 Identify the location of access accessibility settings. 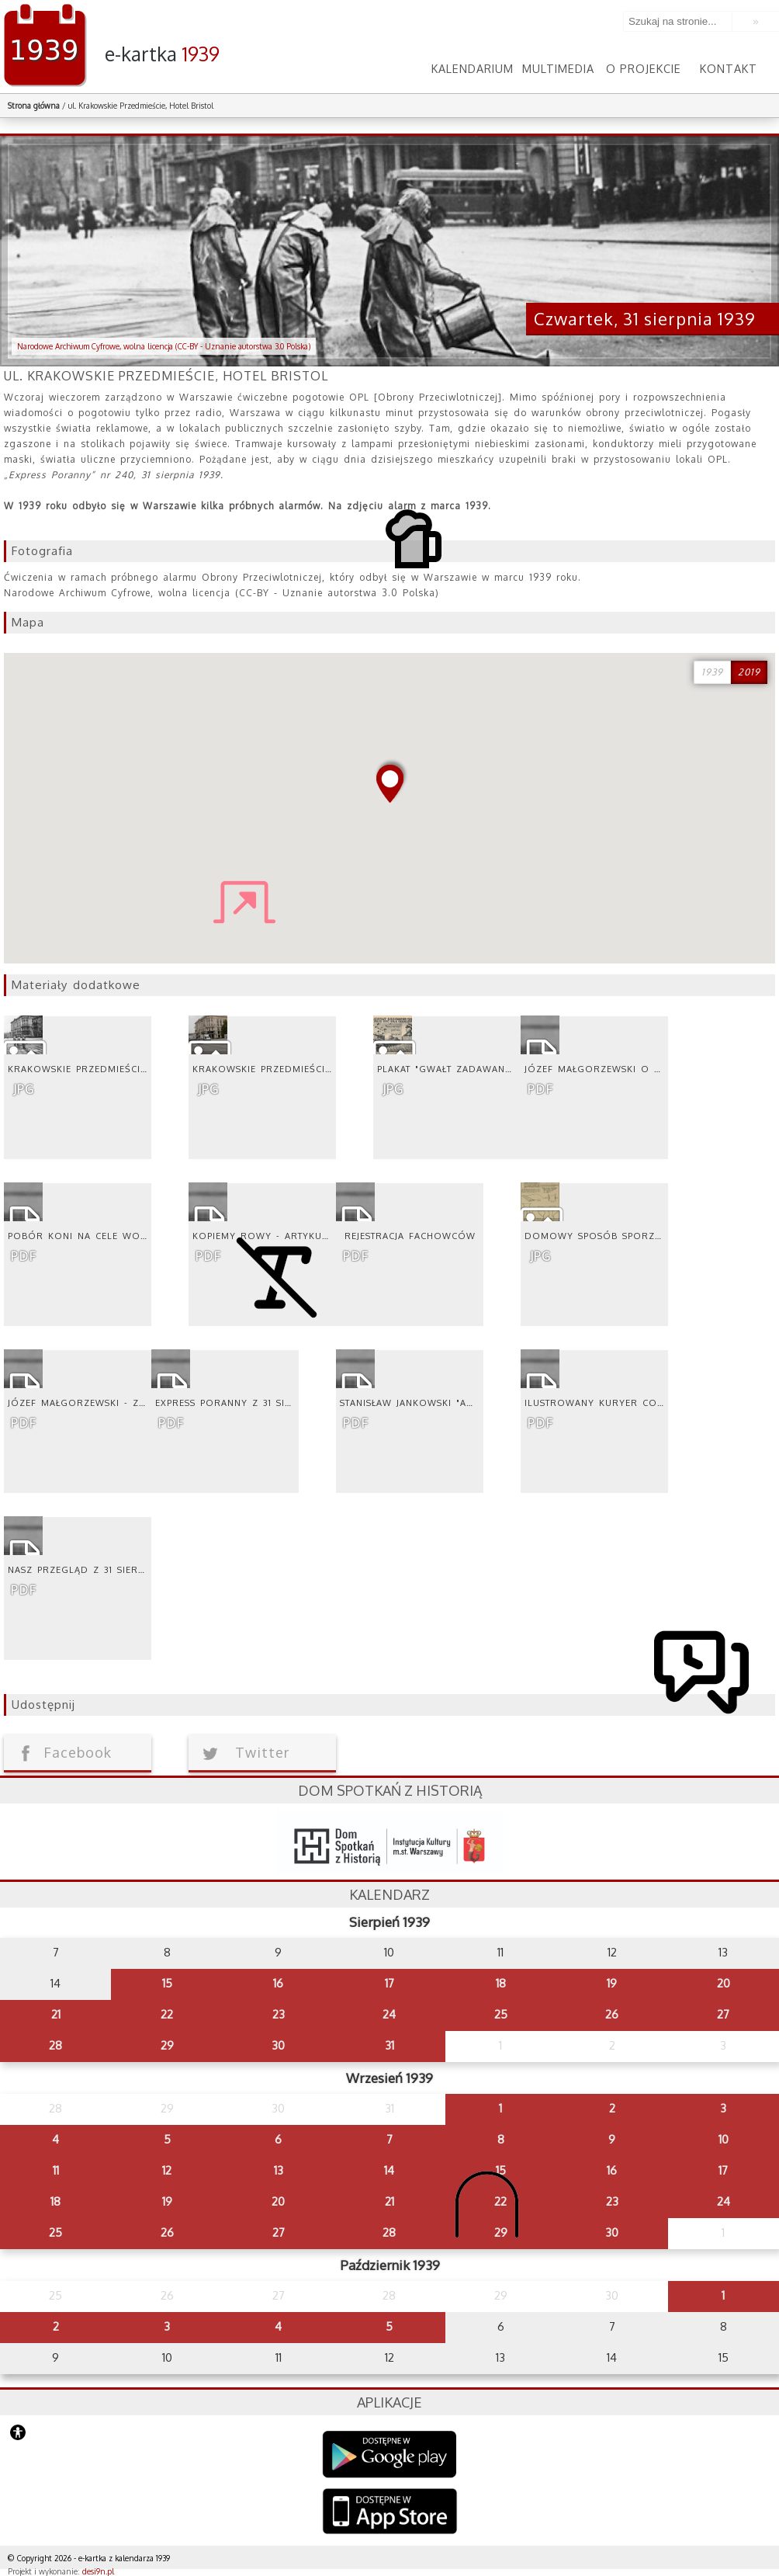
(18, 2432).